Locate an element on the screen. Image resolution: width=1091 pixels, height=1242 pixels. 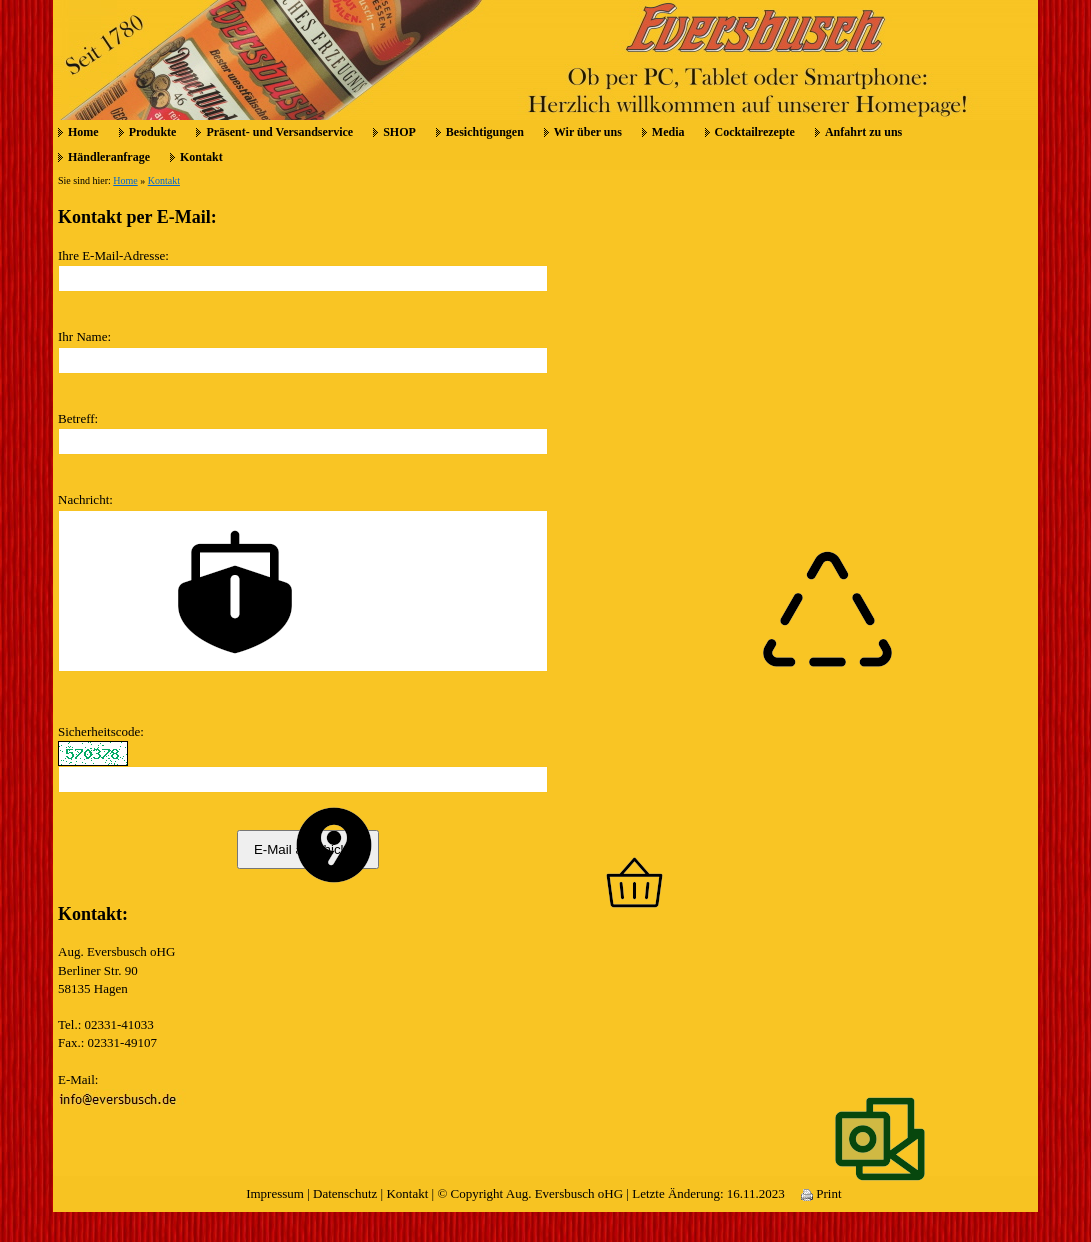
indicates item number nine in a list or sequence is located at coordinates (334, 845).